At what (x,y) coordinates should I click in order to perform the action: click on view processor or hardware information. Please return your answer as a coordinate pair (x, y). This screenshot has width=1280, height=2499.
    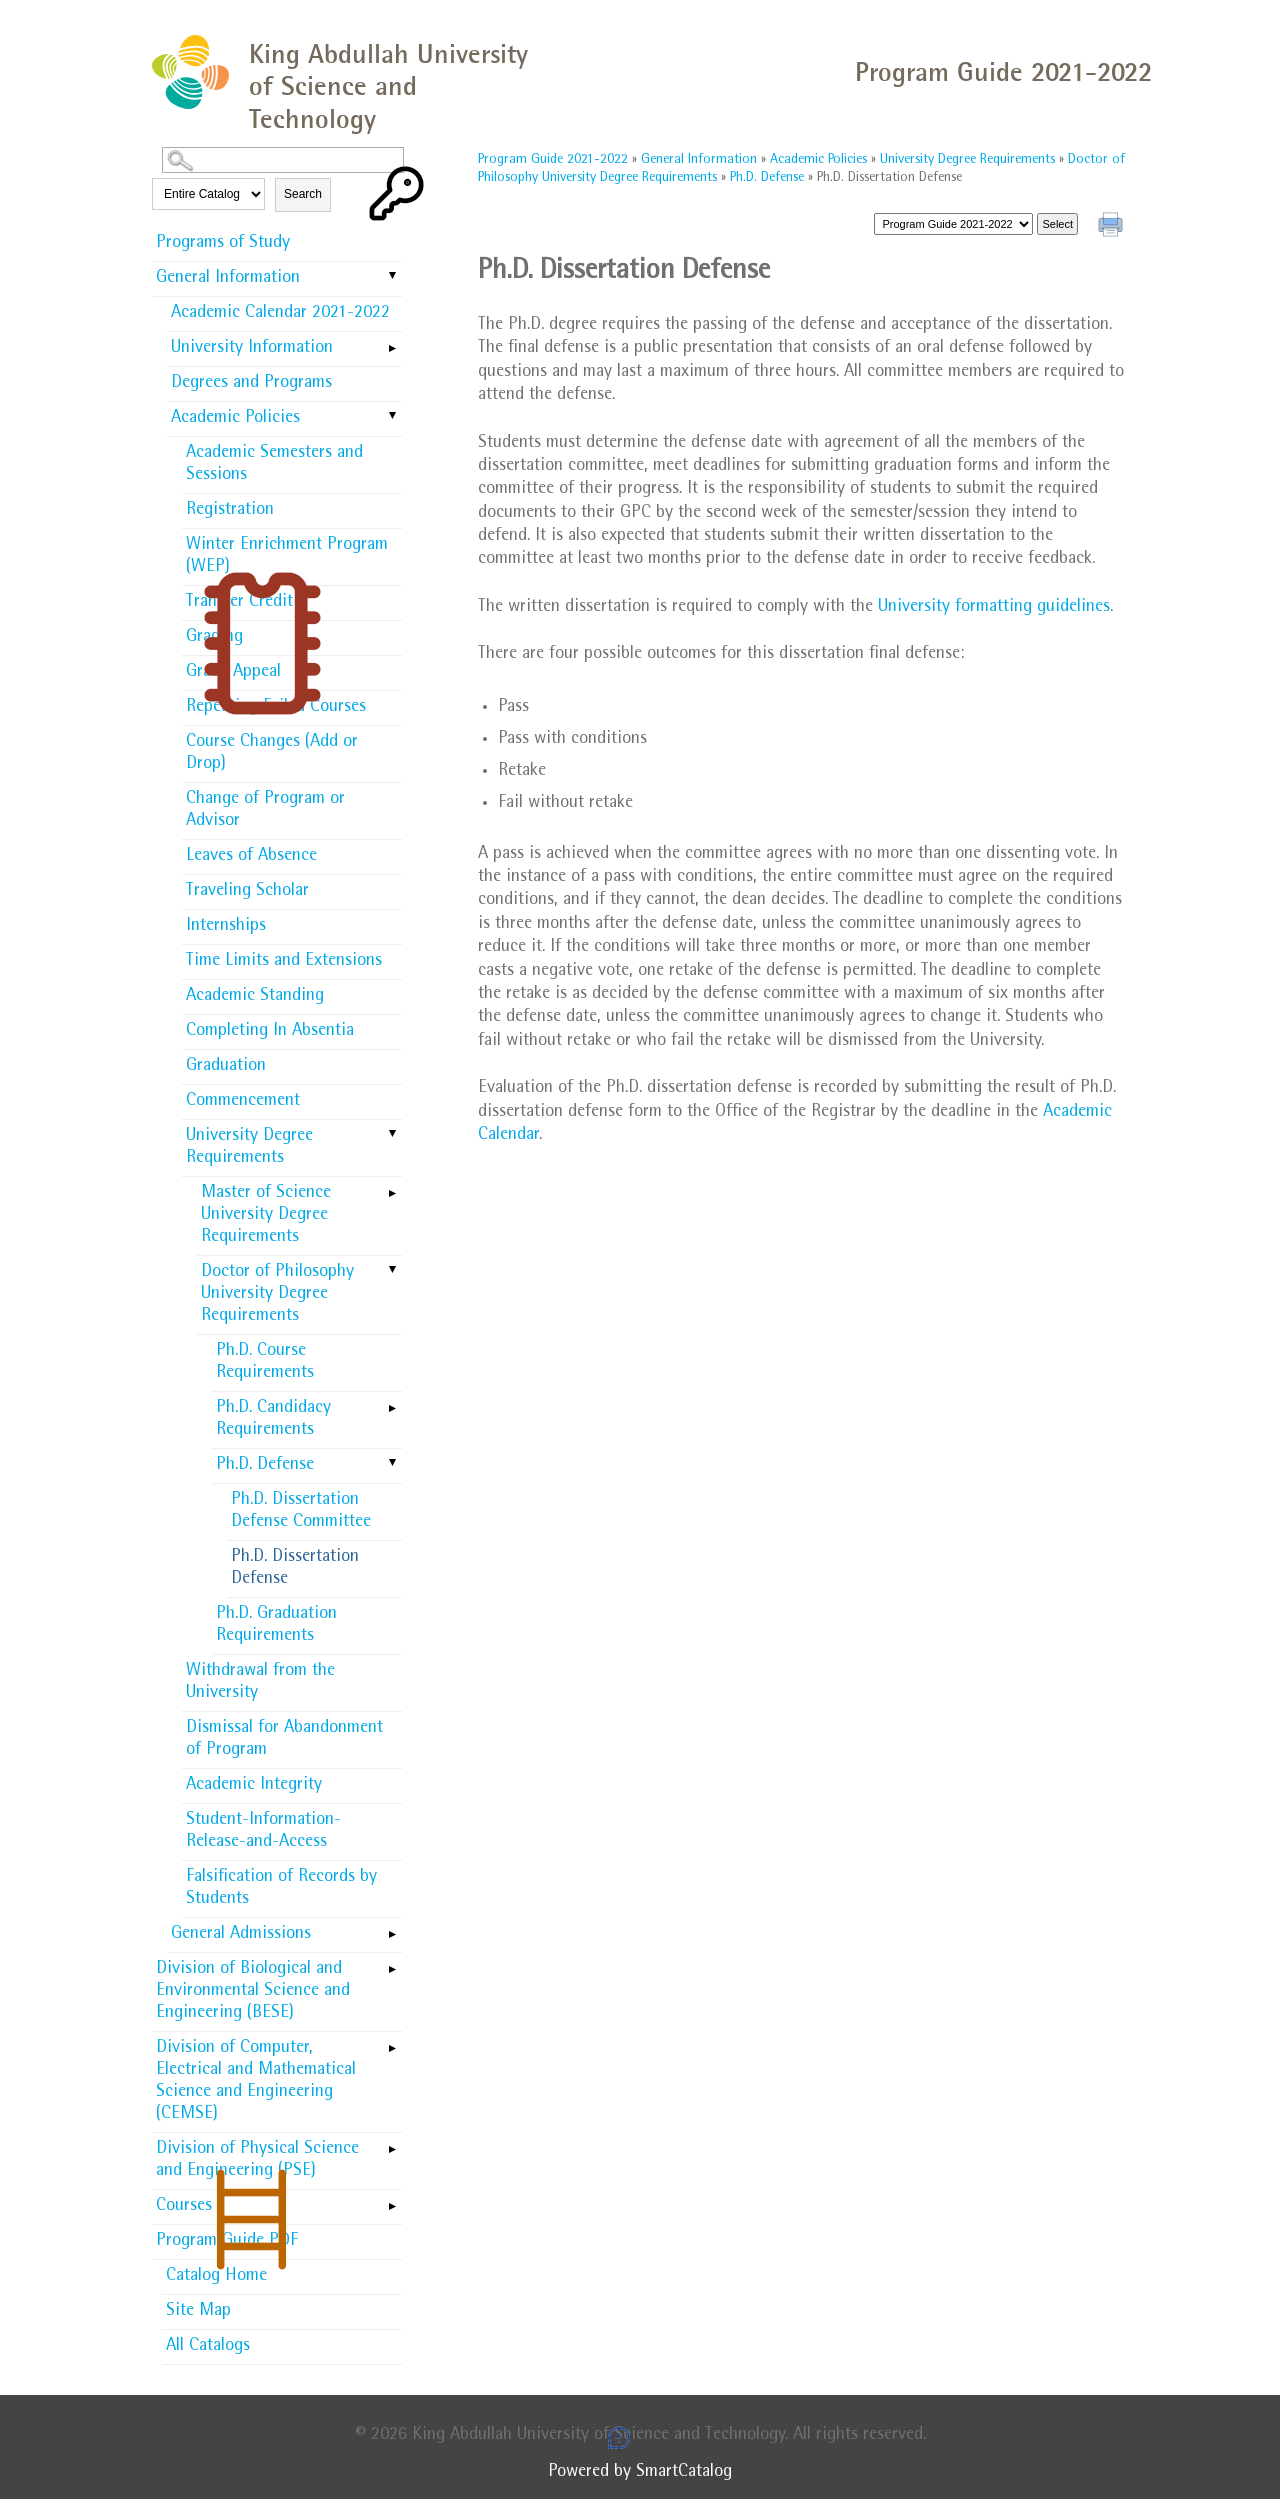
    Looking at the image, I should click on (262, 643).